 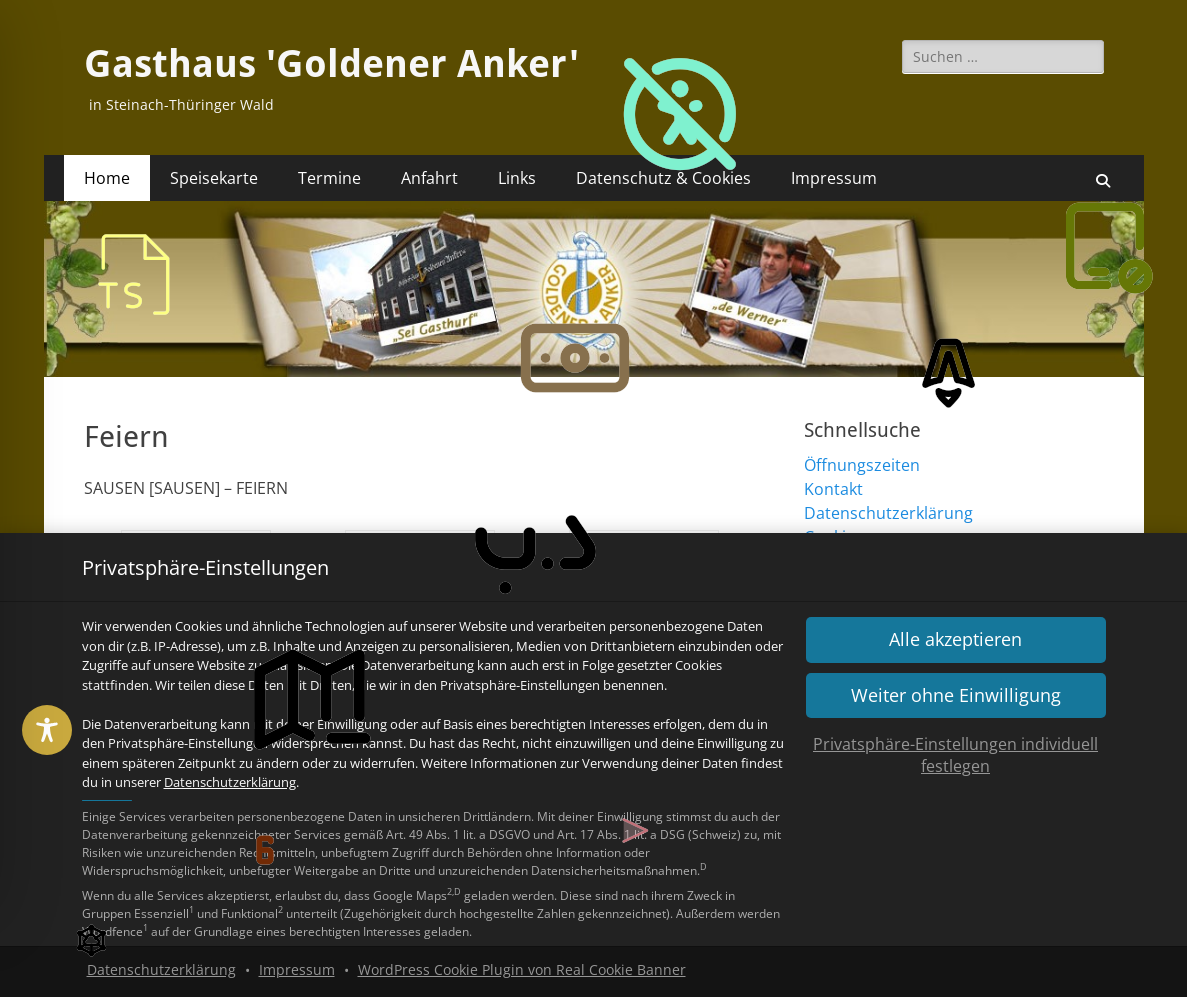 What do you see at coordinates (1105, 246) in the screenshot?
I see `cancel iPad connection or pairing` at bounding box center [1105, 246].